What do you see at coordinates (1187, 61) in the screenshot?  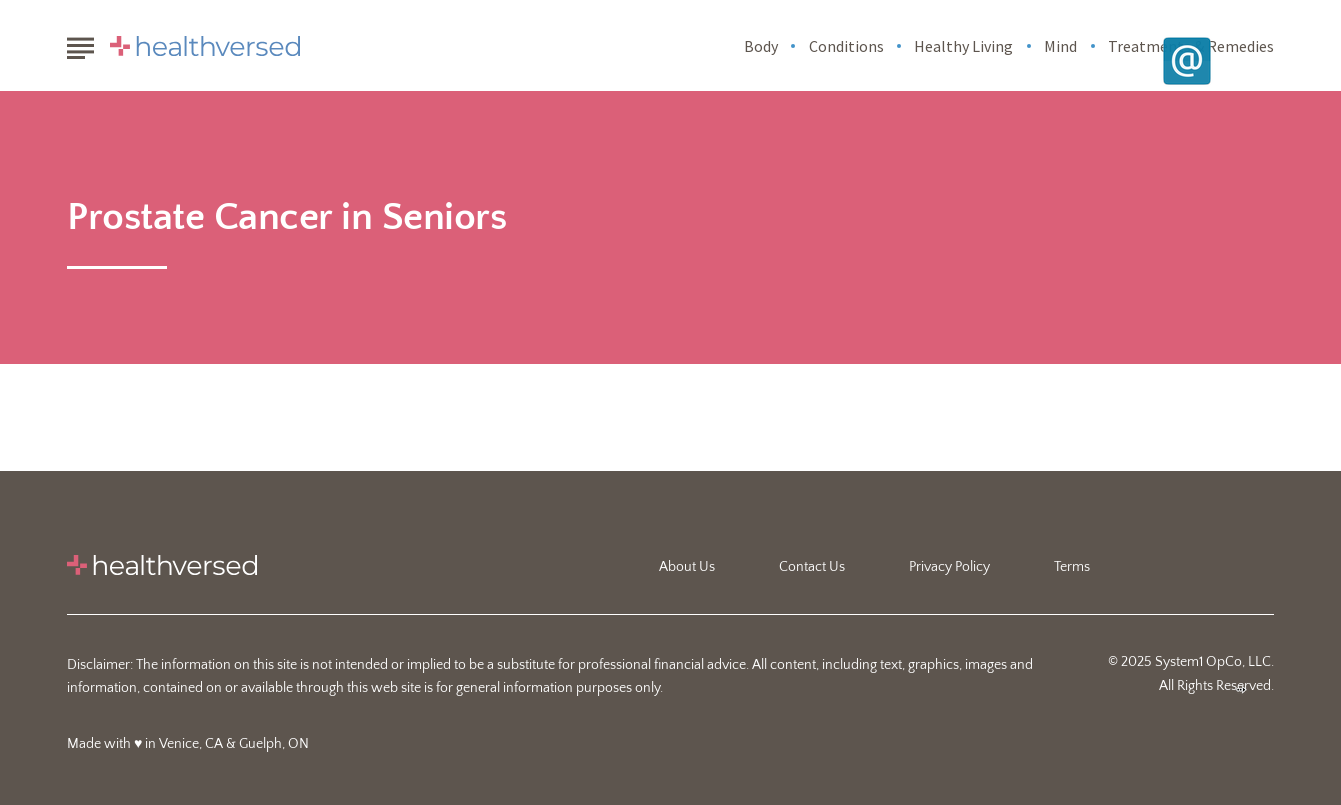 I see `access online accounts settings` at bounding box center [1187, 61].